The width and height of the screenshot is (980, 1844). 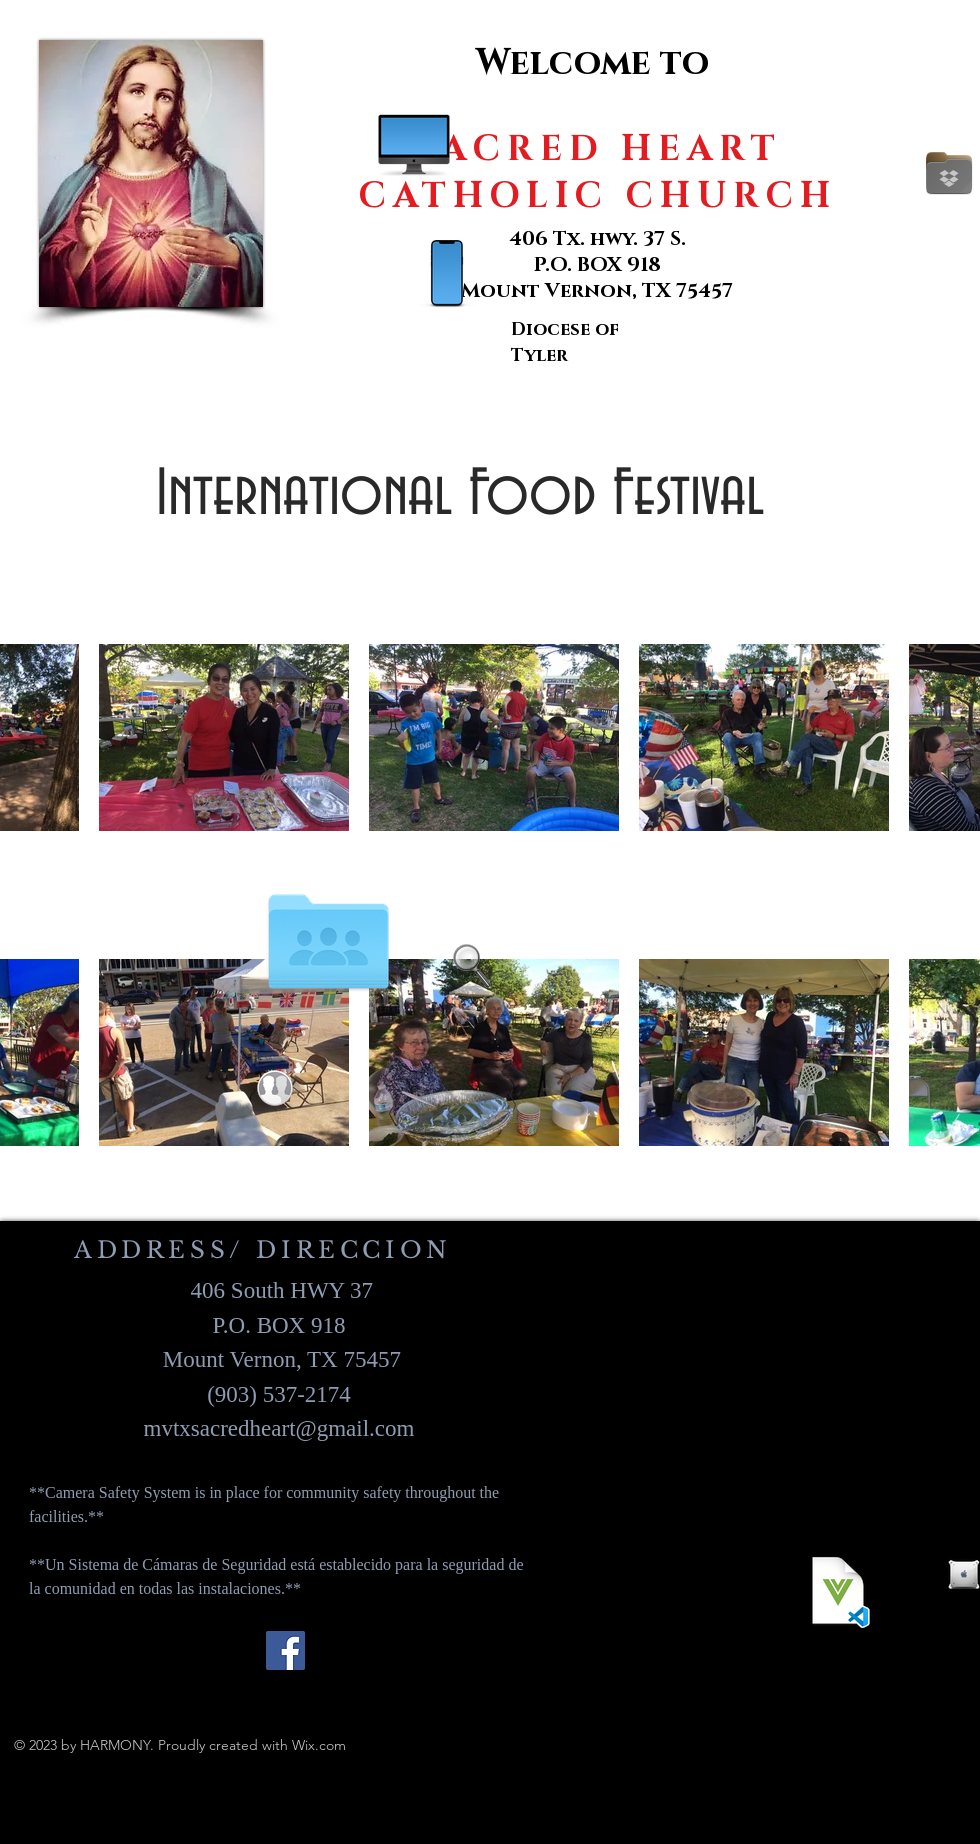 I want to click on bluetooth device or connection indicator, so click(x=705, y=422).